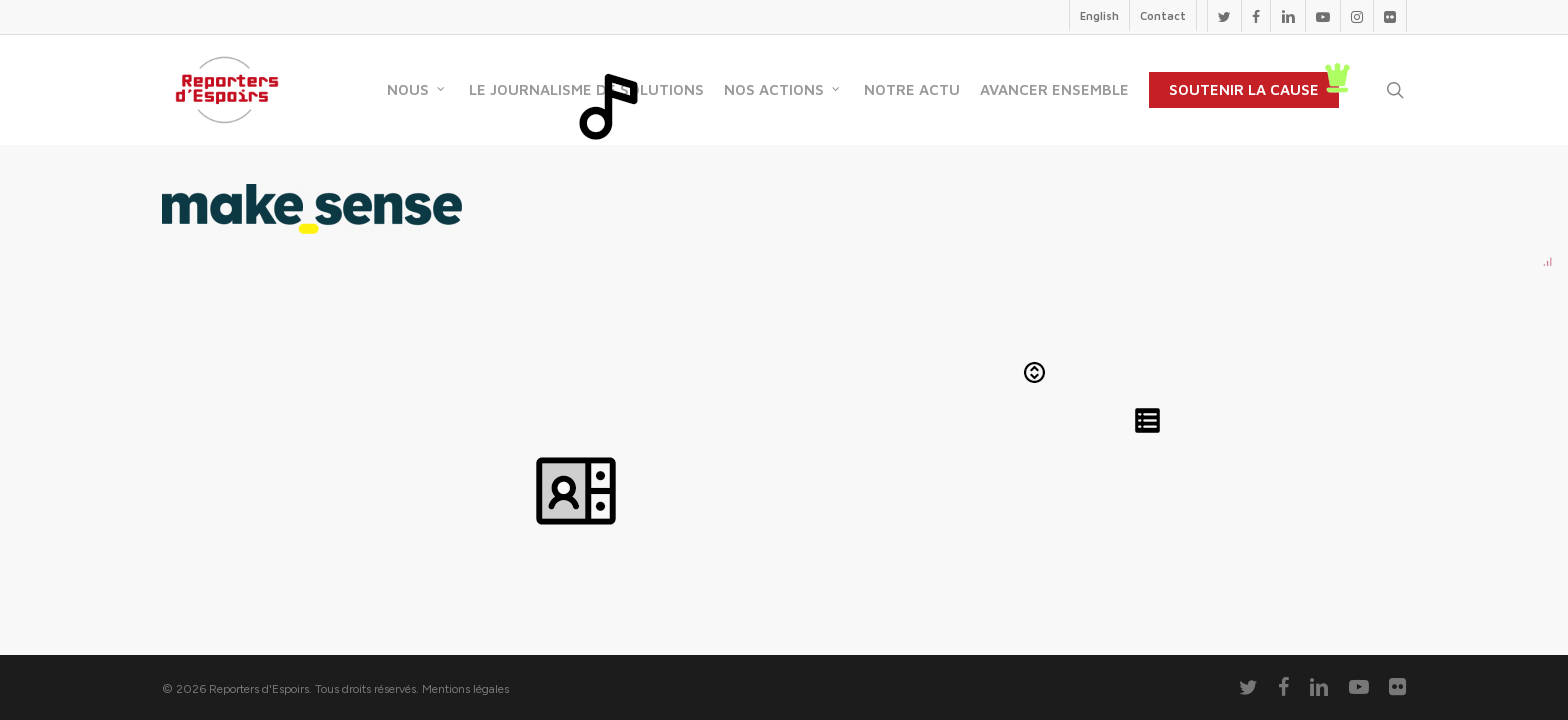  What do you see at coordinates (1337, 78) in the screenshot?
I see `select queen piece in chess game` at bounding box center [1337, 78].